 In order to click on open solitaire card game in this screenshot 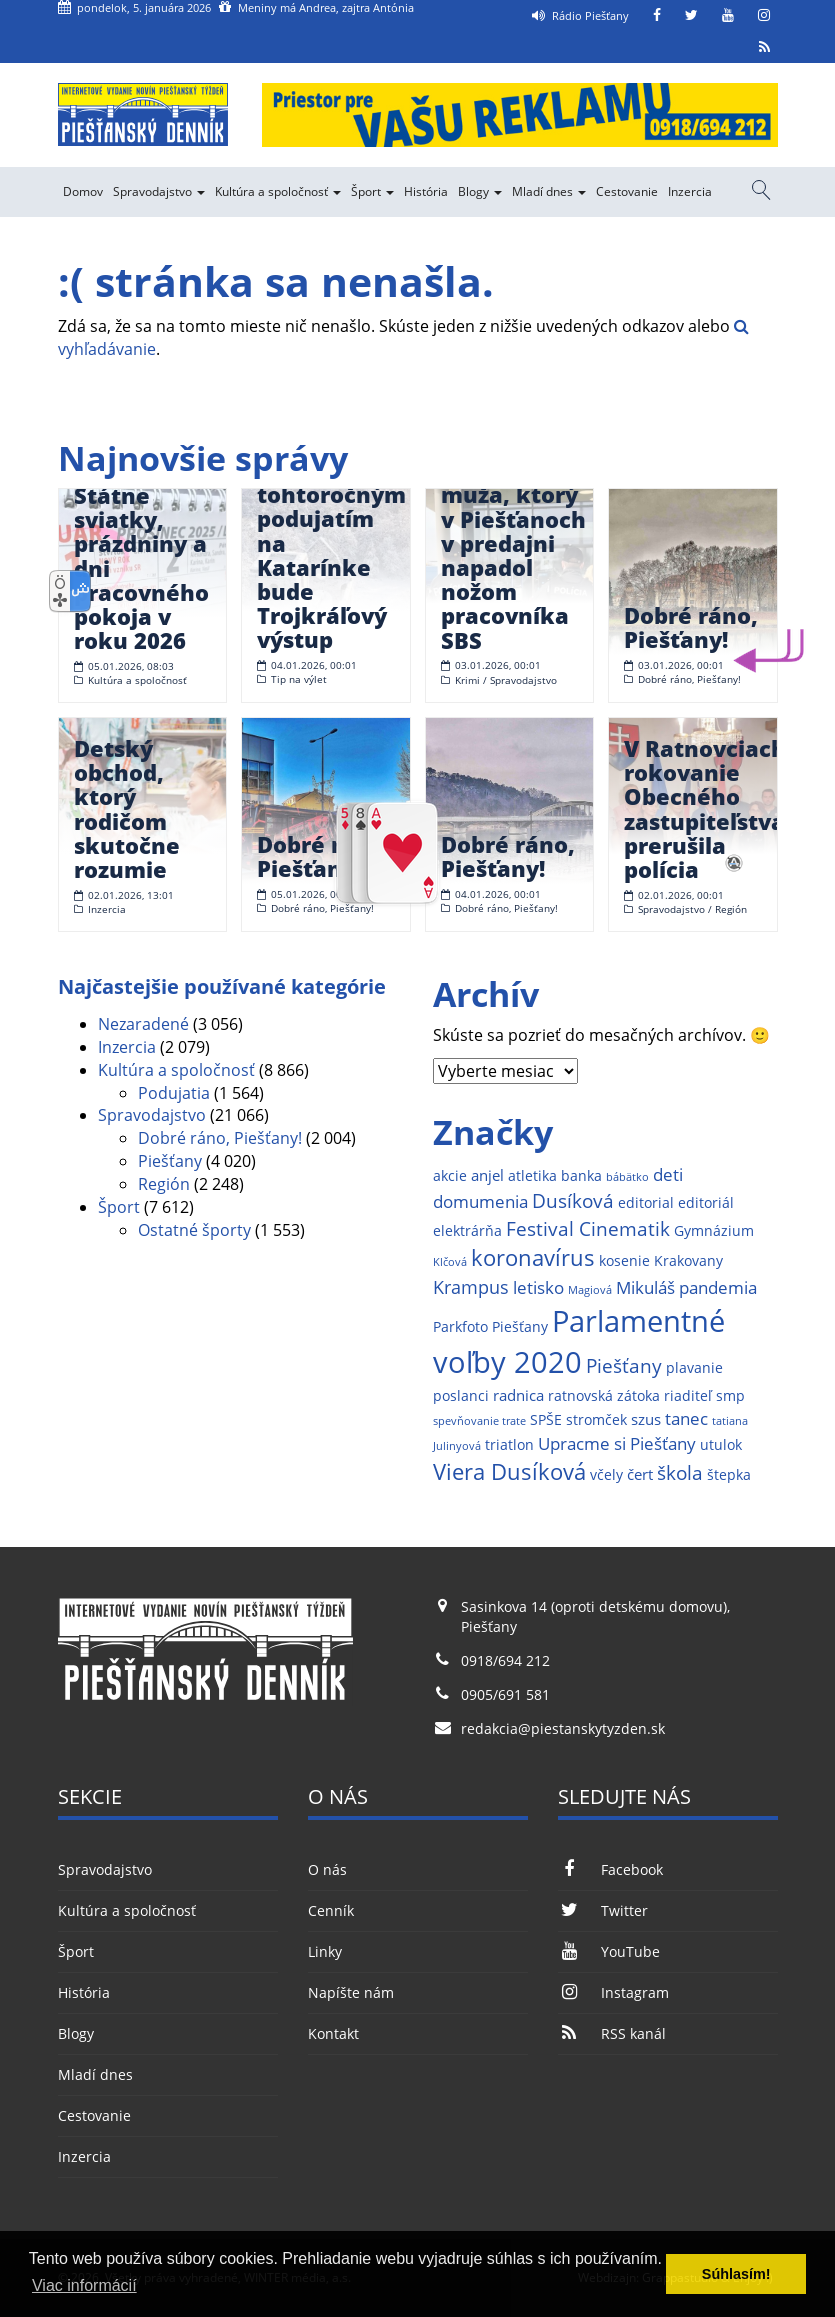, I will do `click(387, 853)`.